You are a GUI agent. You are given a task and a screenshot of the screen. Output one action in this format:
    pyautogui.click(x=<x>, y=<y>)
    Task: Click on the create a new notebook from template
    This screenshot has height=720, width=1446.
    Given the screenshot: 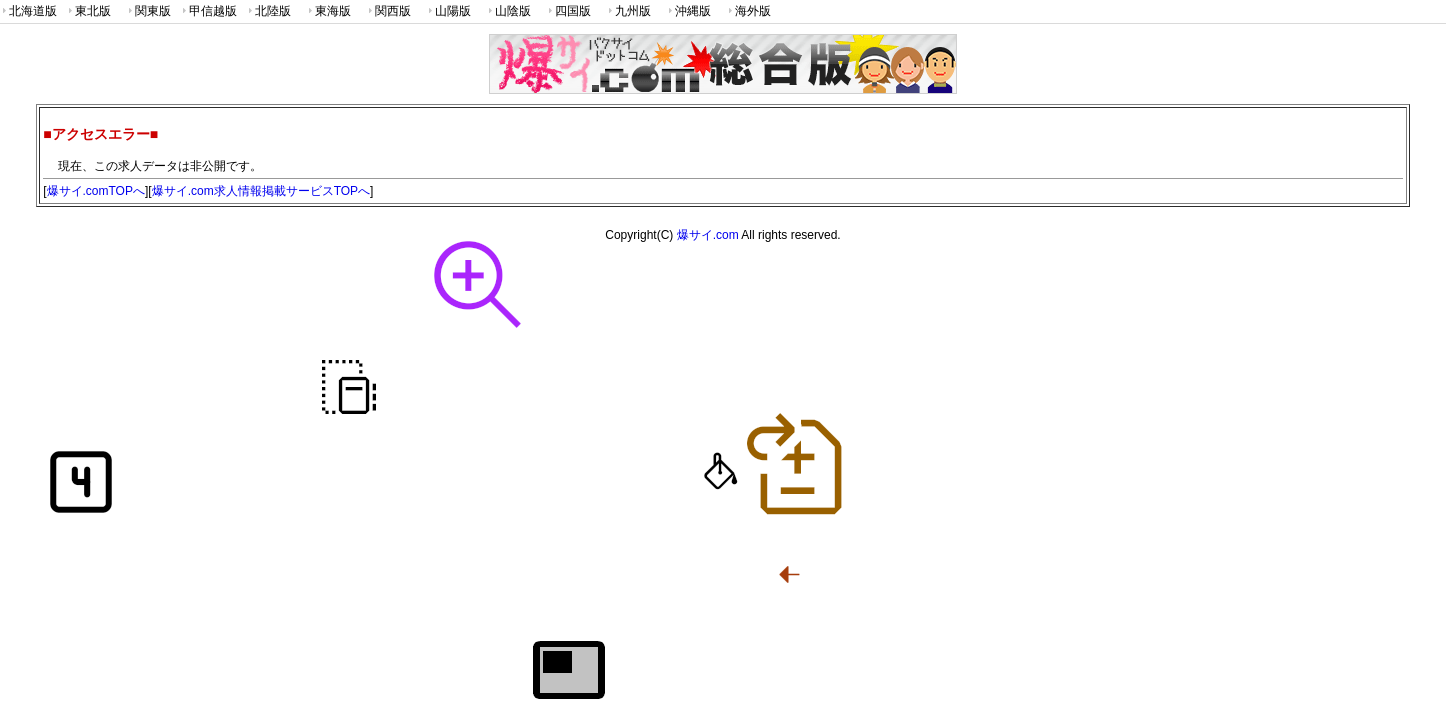 What is the action you would take?
    pyautogui.click(x=349, y=387)
    